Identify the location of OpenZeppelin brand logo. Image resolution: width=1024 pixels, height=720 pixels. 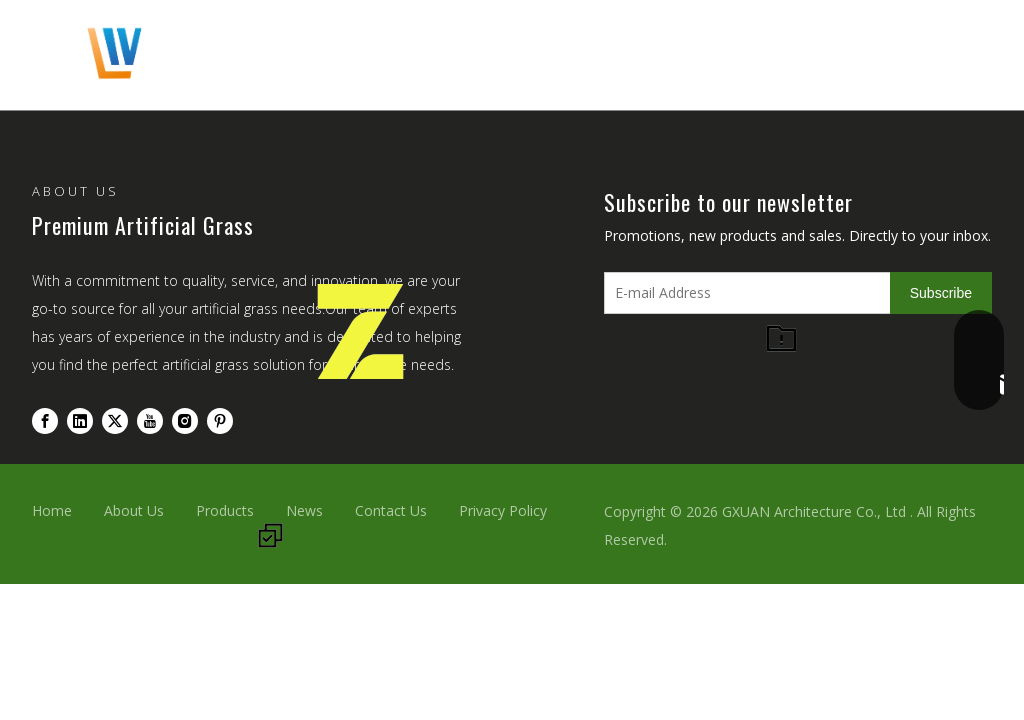
(360, 331).